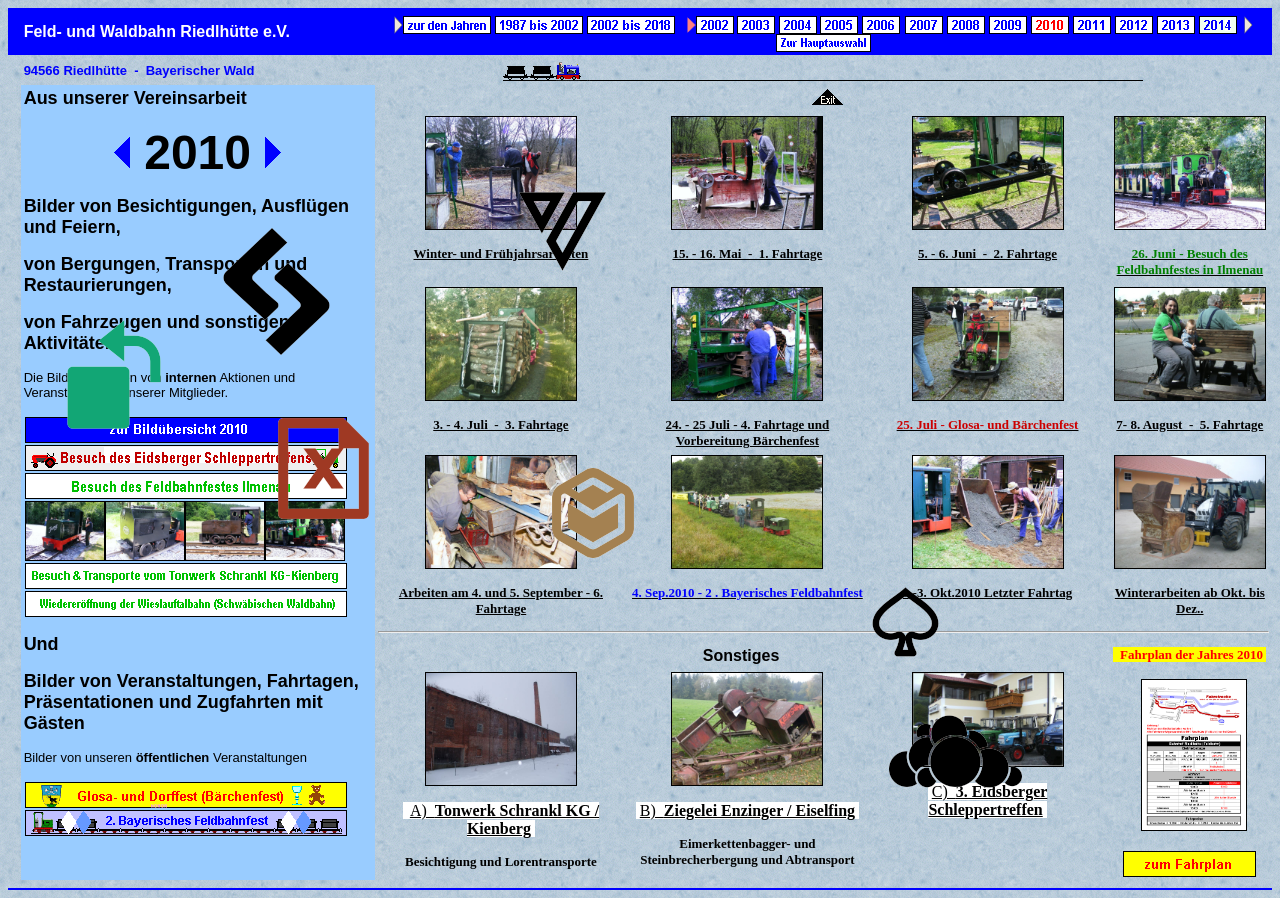  Describe the element at coordinates (955, 751) in the screenshot. I see `open owncloud file storage app` at that location.